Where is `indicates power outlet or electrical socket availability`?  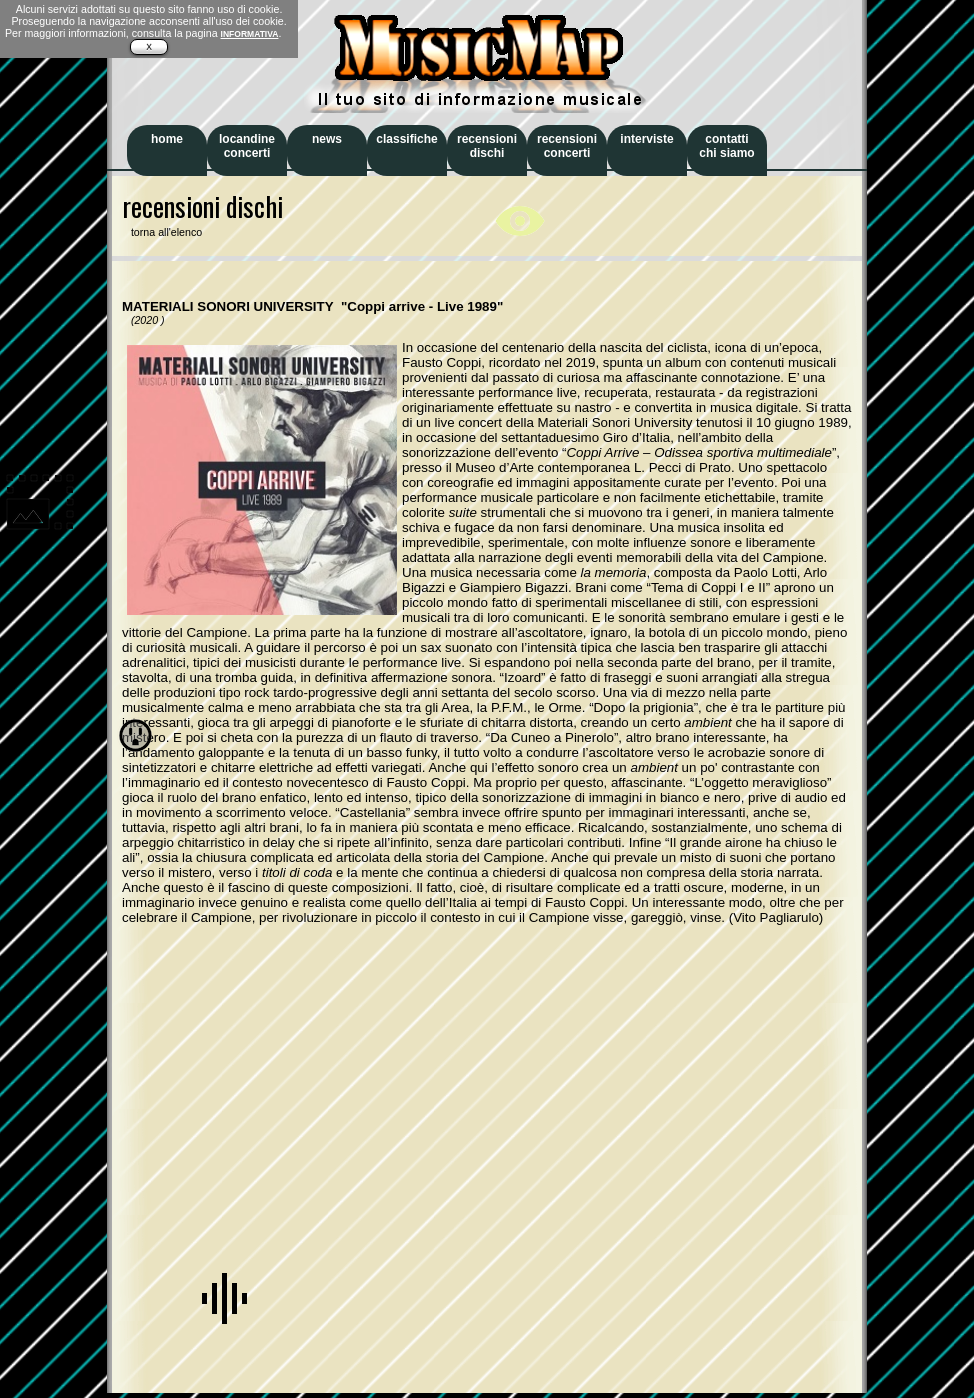 indicates power outlet or electrical socket availability is located at coordinates (135, 735).